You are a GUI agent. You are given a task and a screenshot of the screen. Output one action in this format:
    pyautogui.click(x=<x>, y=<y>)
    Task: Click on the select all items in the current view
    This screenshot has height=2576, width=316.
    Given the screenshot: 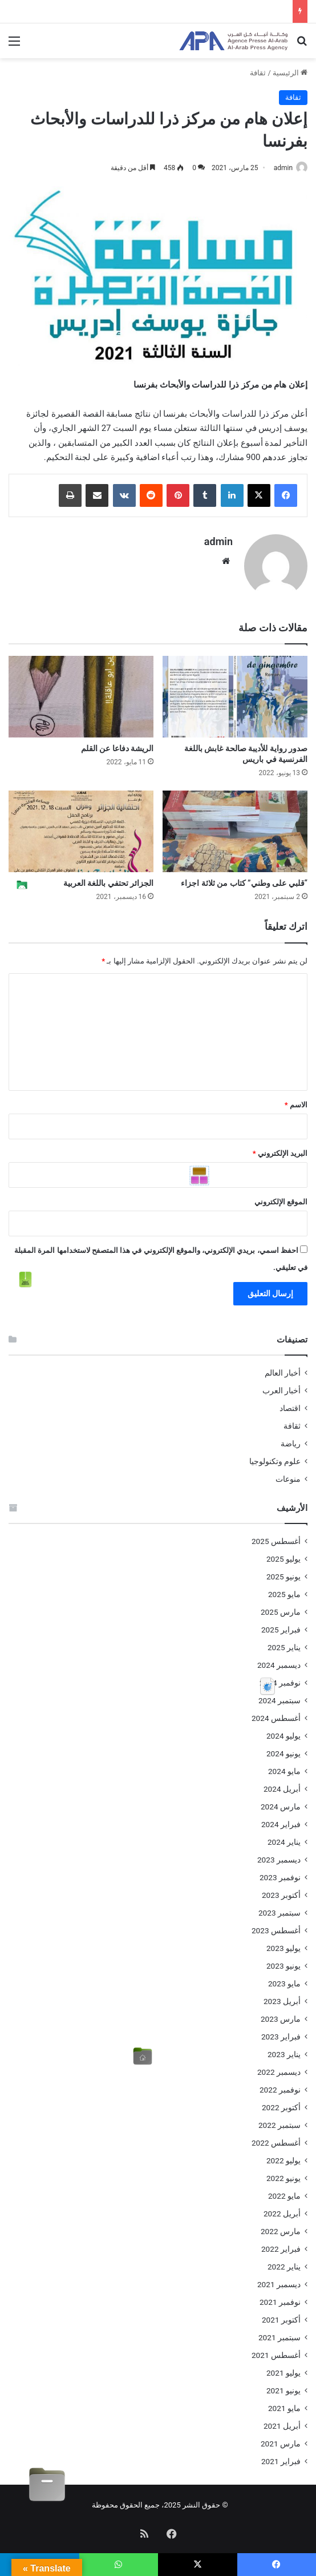 What is the action you would take?
    pyautogui.click(x=199, y=1175)
    